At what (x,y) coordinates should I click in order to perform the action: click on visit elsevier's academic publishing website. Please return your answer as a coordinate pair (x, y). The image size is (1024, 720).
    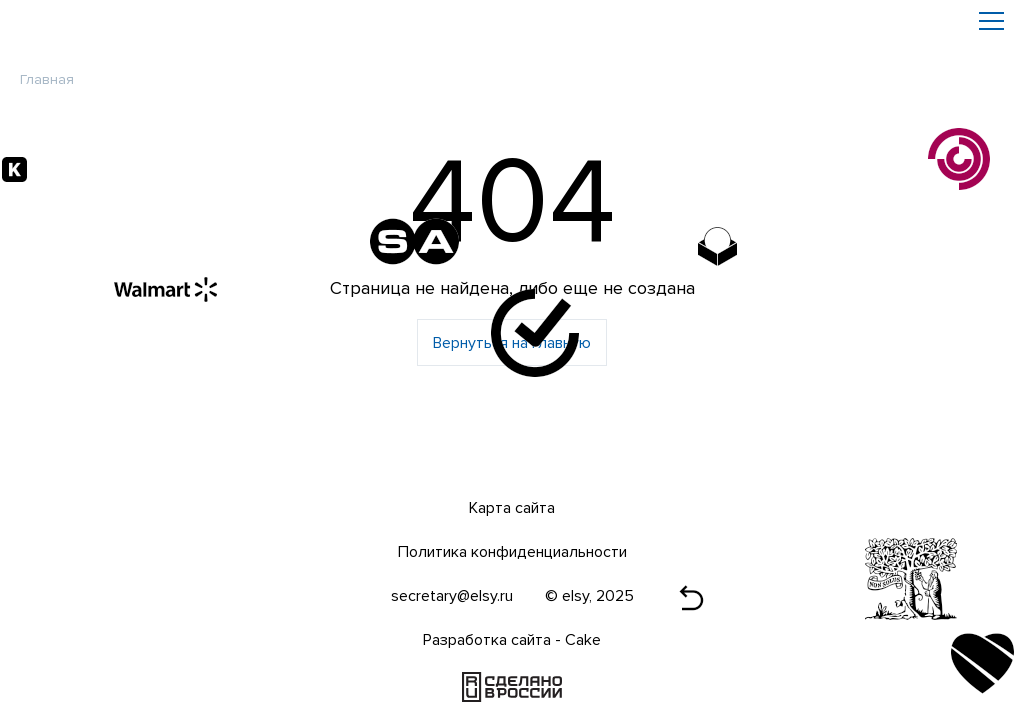
    Looking at the image, I should click on (911, 579).